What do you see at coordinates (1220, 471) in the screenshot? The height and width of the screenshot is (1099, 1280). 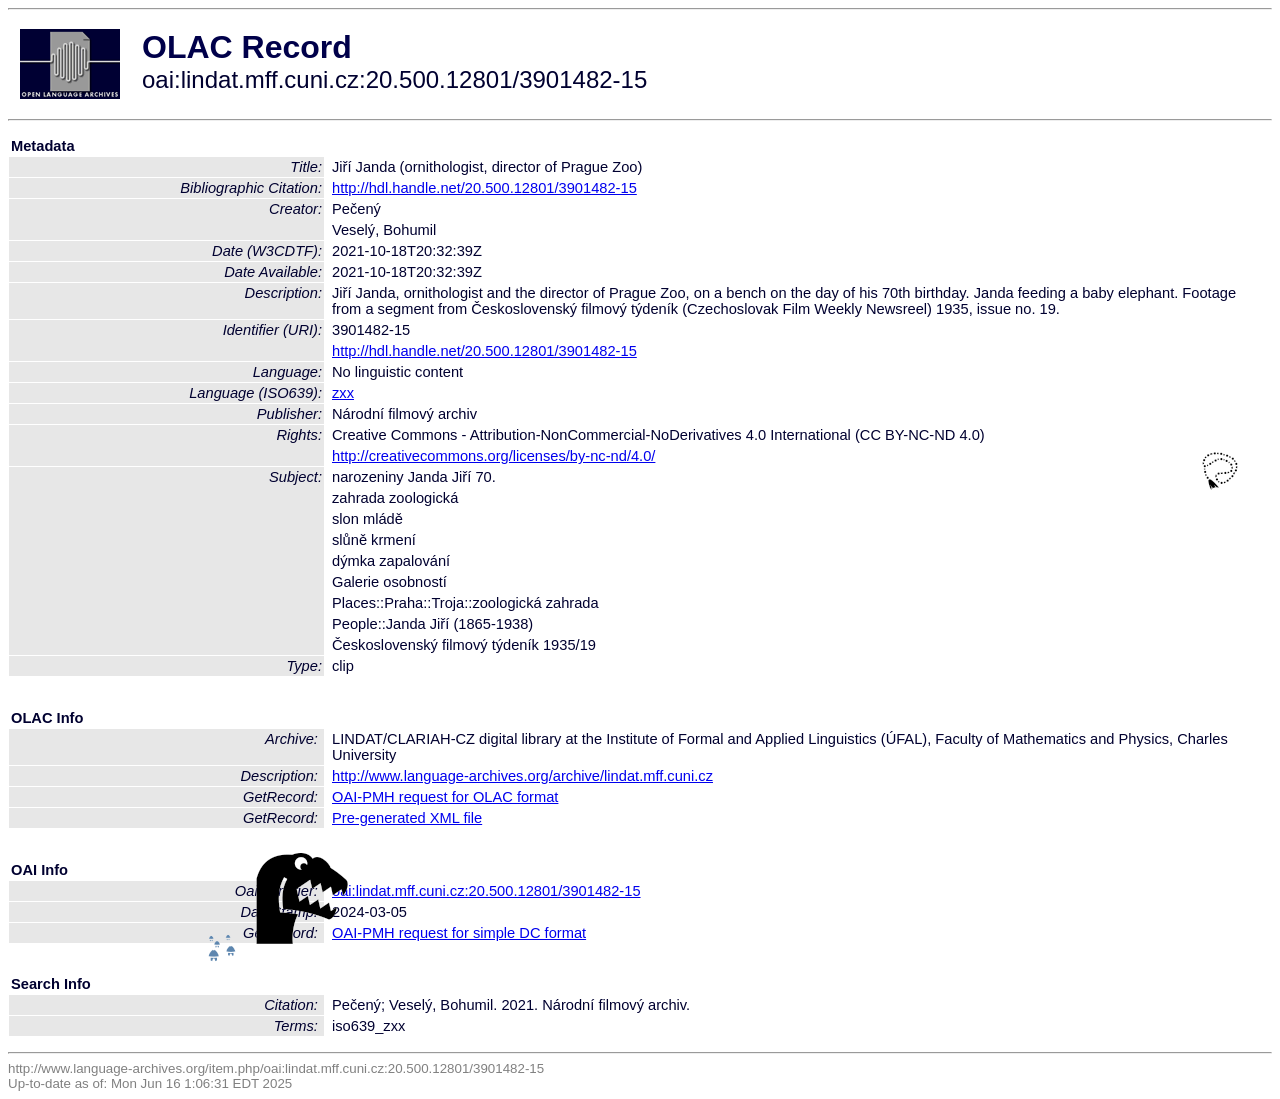 I see `access prayer or meditation features` at bounding box center [1220, 471].